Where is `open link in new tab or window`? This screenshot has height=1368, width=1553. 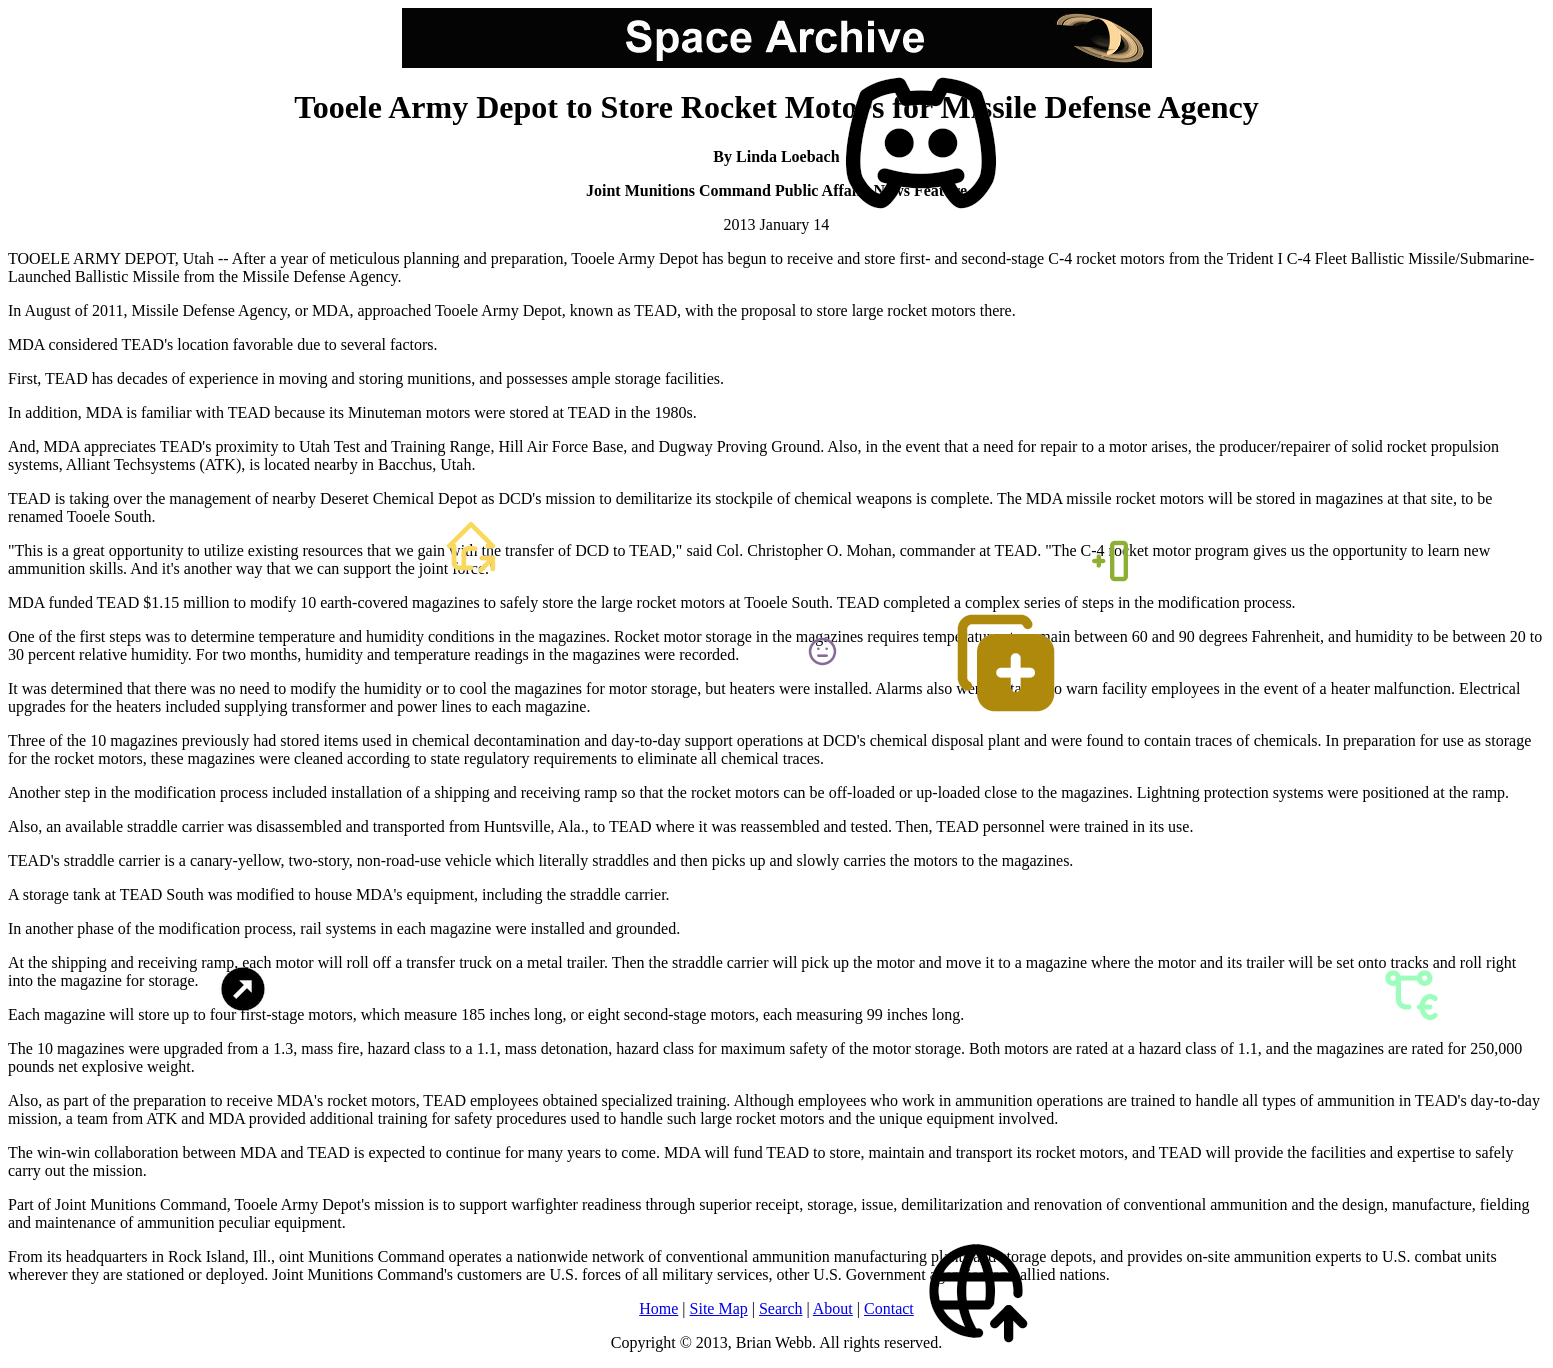
open link in new tab or window is located at coordinates (243, 989).